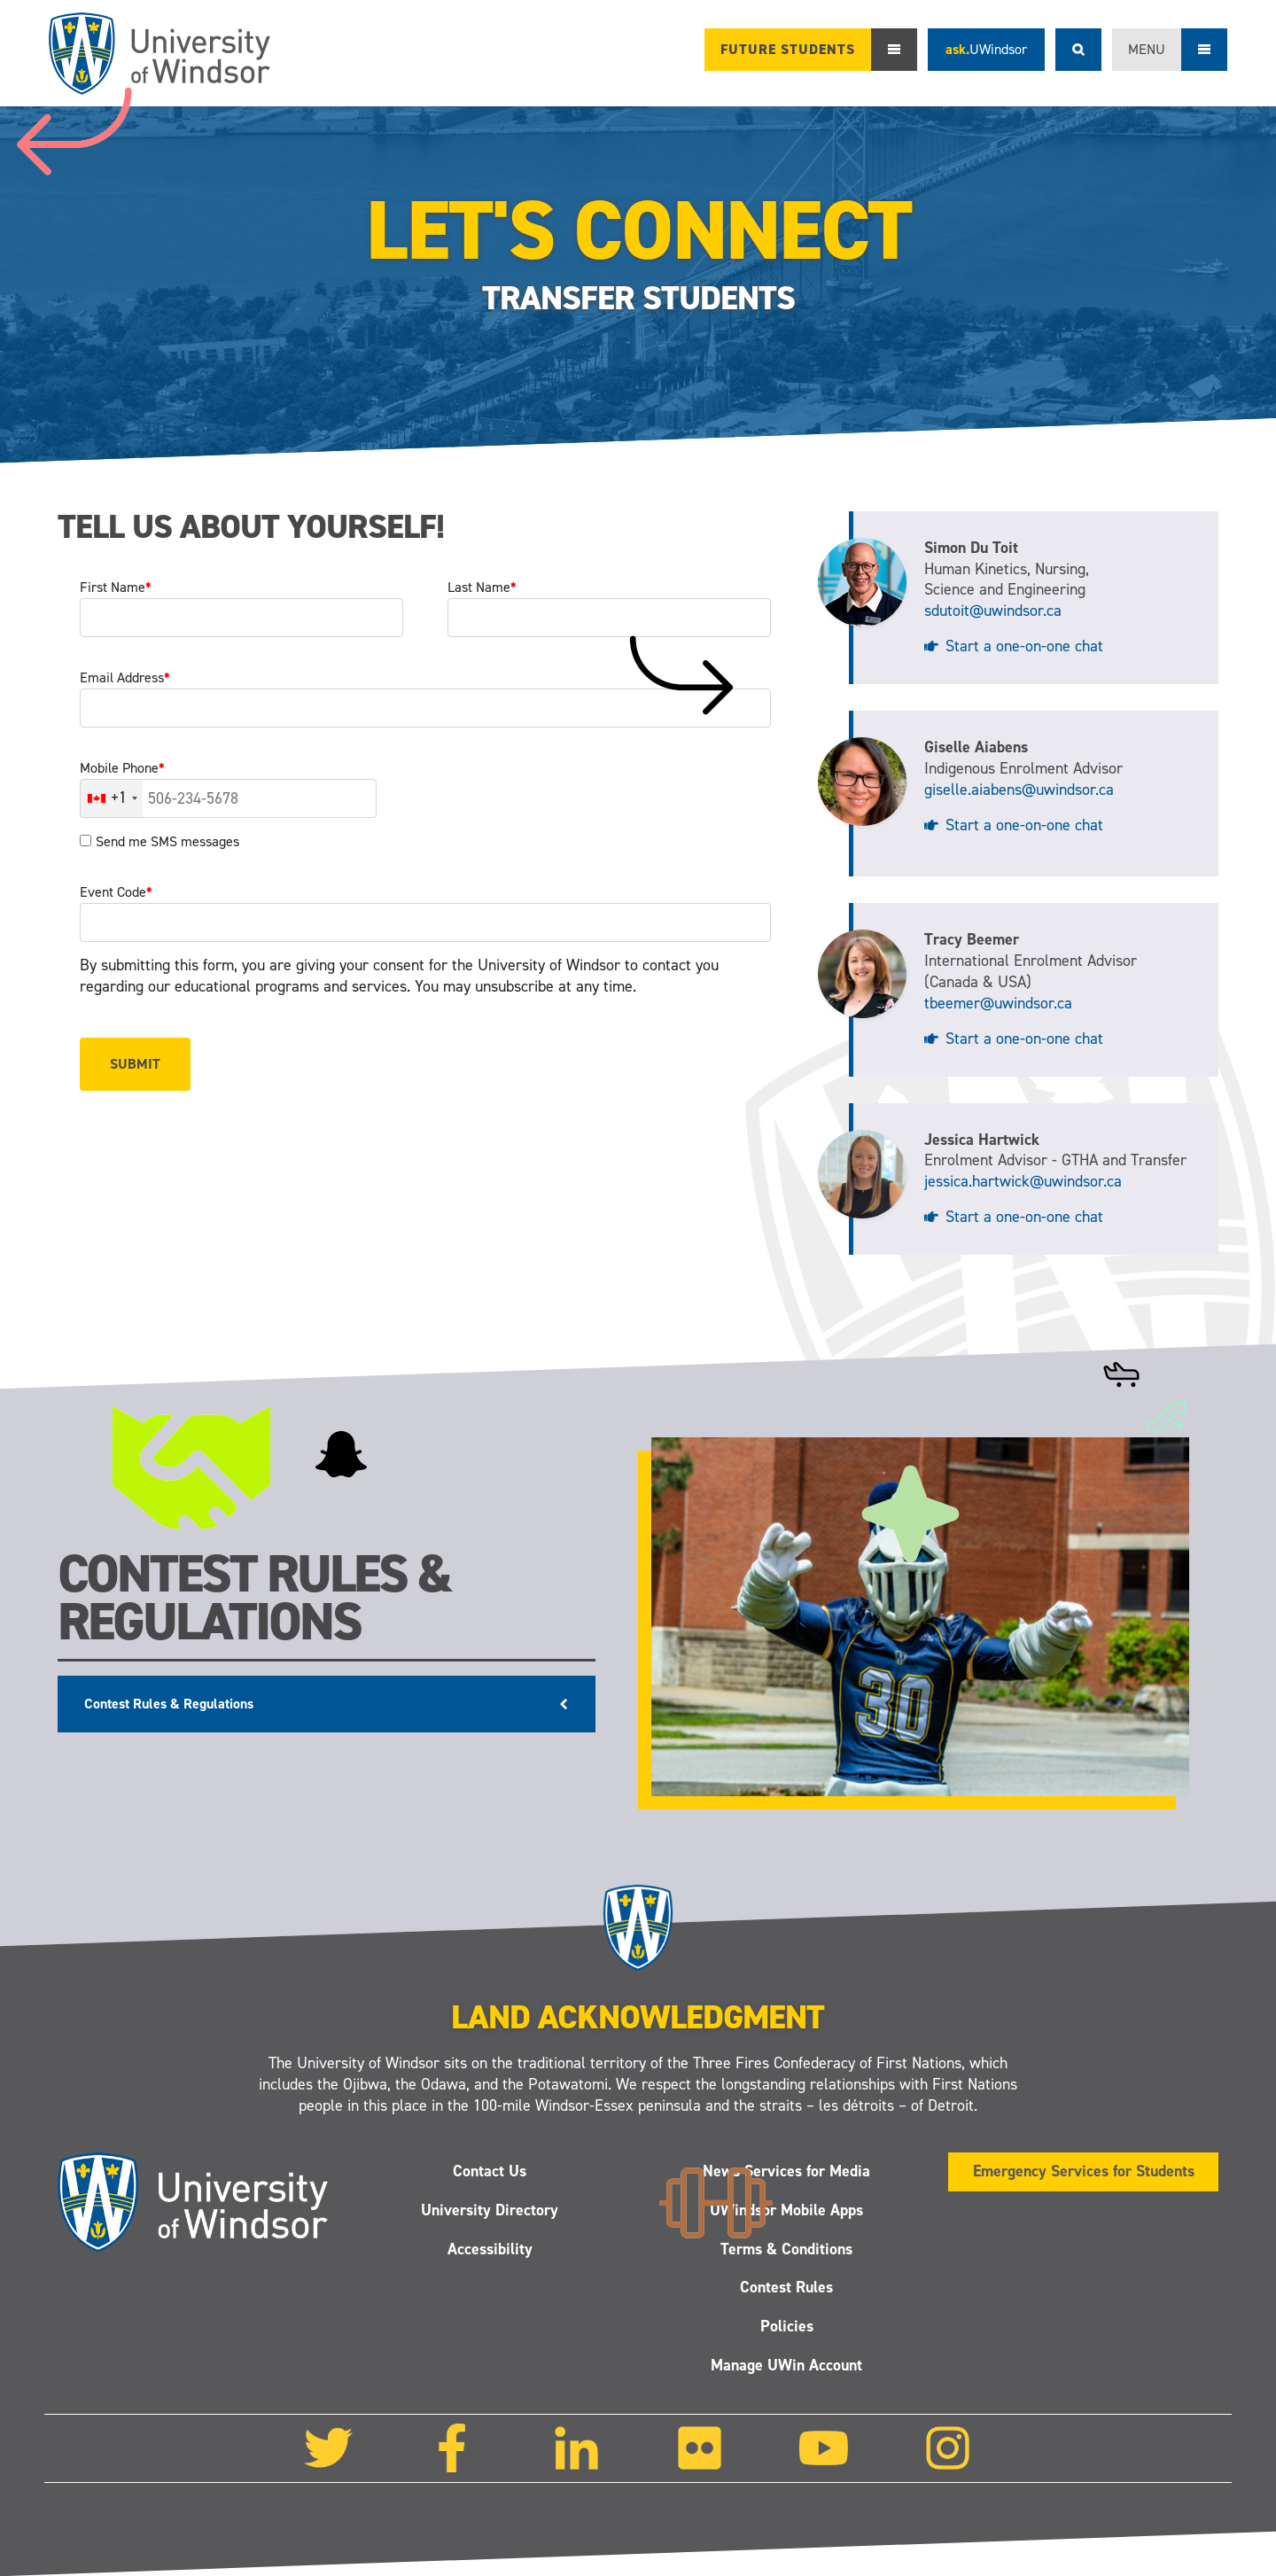  What do you see at coordinates (74, 131) in the screenshot?
I see `reply to a message` at bounding box center [74, 131].